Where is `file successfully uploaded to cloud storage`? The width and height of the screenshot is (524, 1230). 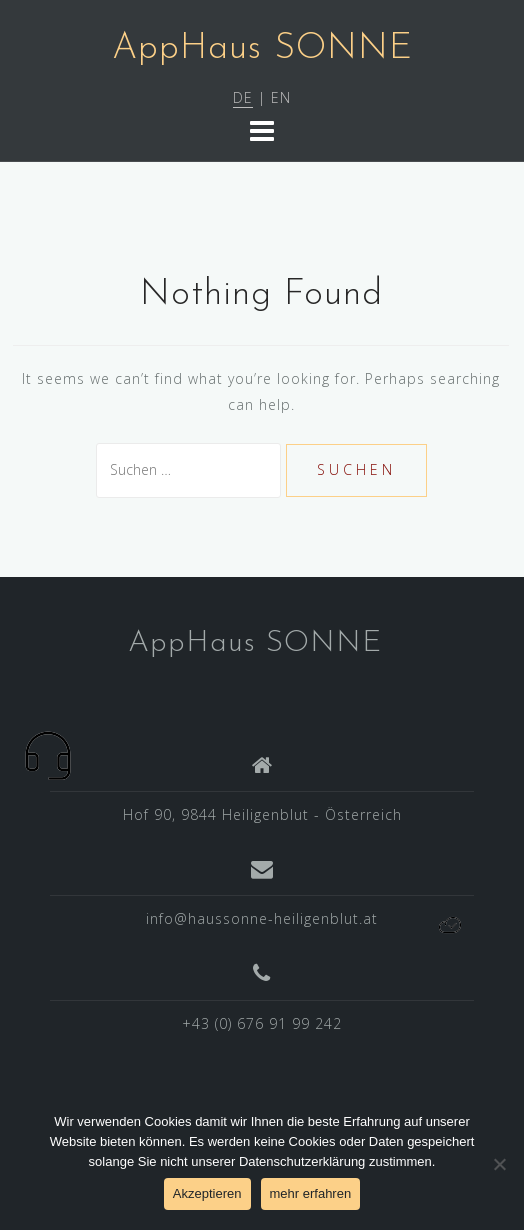 file successfully uploaded to cloud storage is located at coordinates (450, 925).